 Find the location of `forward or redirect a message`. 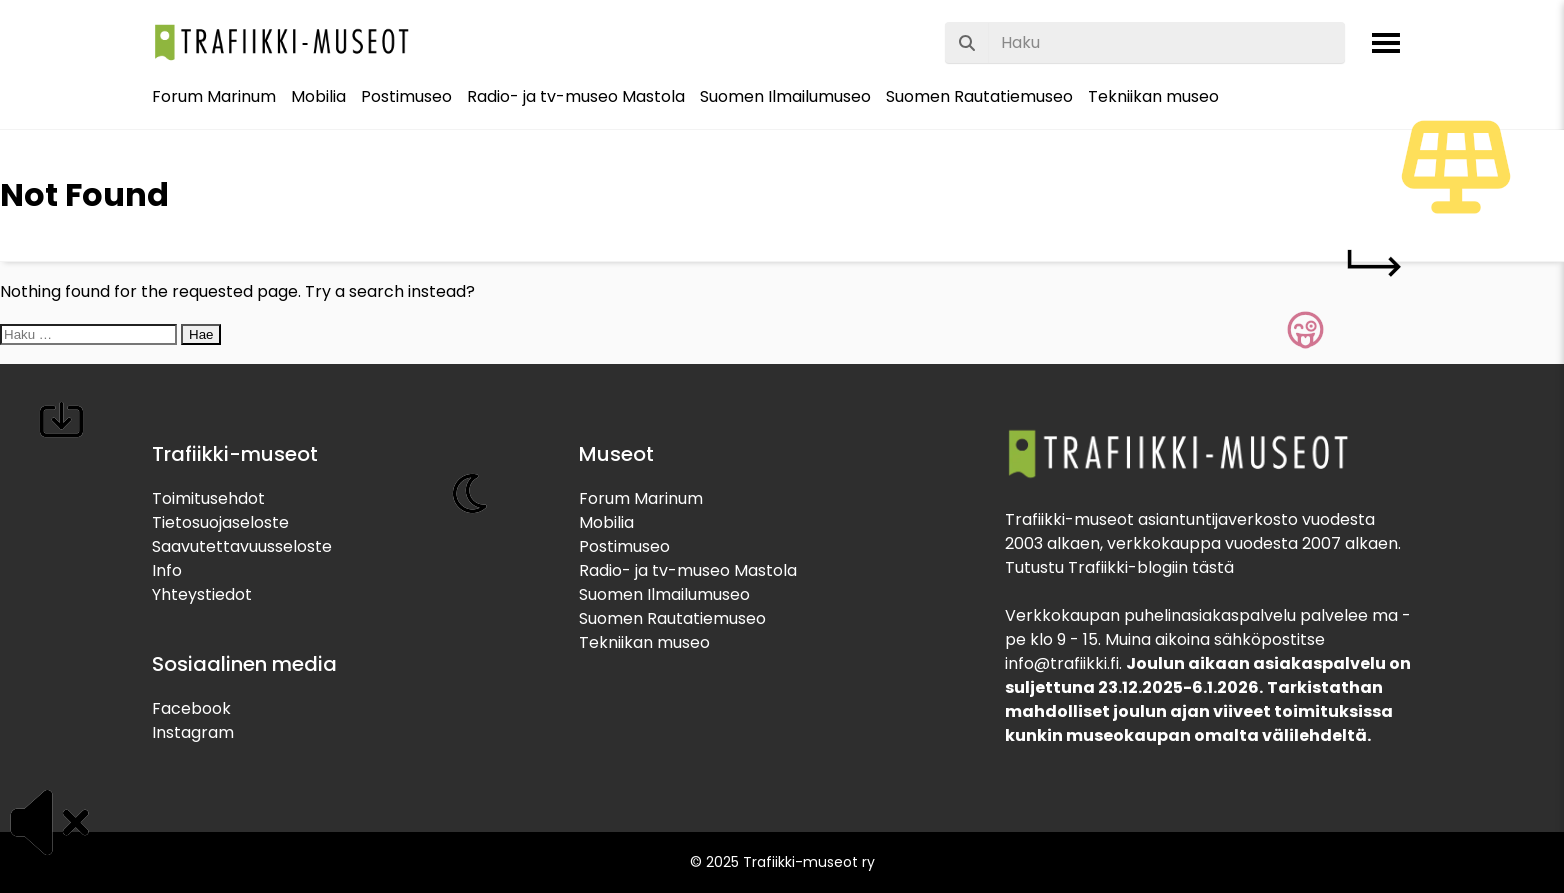

forward or redirect a message is located at coordinates (1374, 263).